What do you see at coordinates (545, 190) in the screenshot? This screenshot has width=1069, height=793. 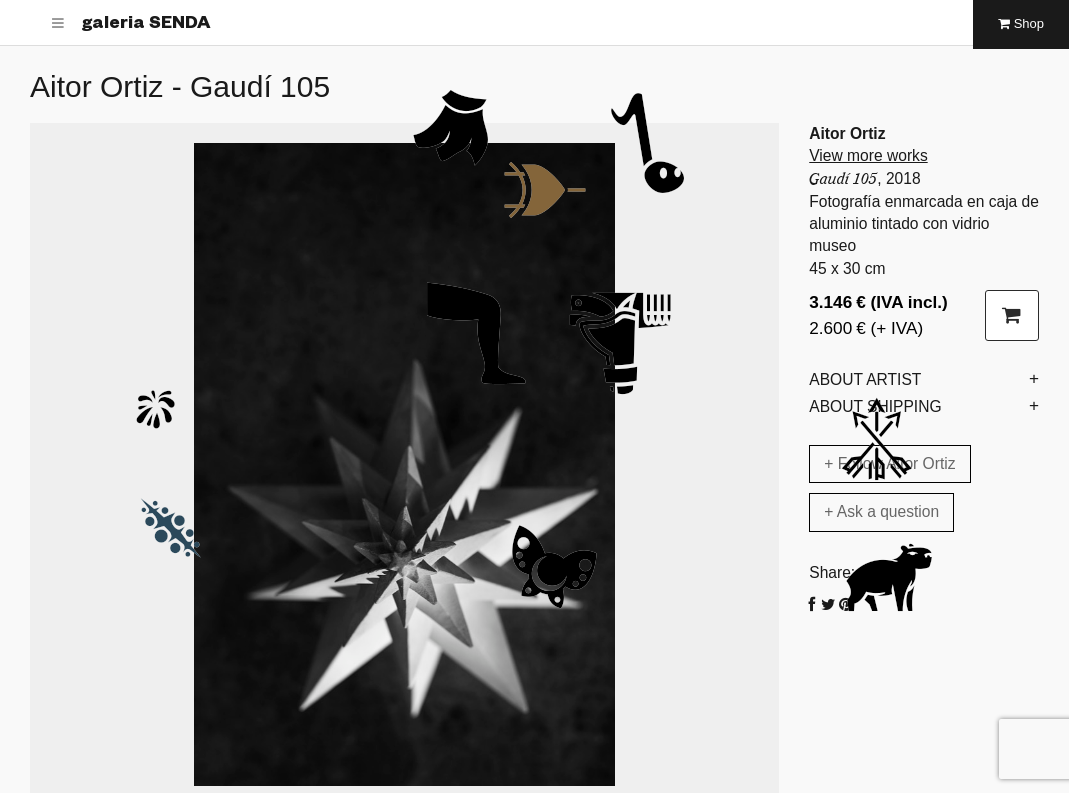 I see `represents an XOR logic gate in a circuit diagram` at bounding box center [545, 190].